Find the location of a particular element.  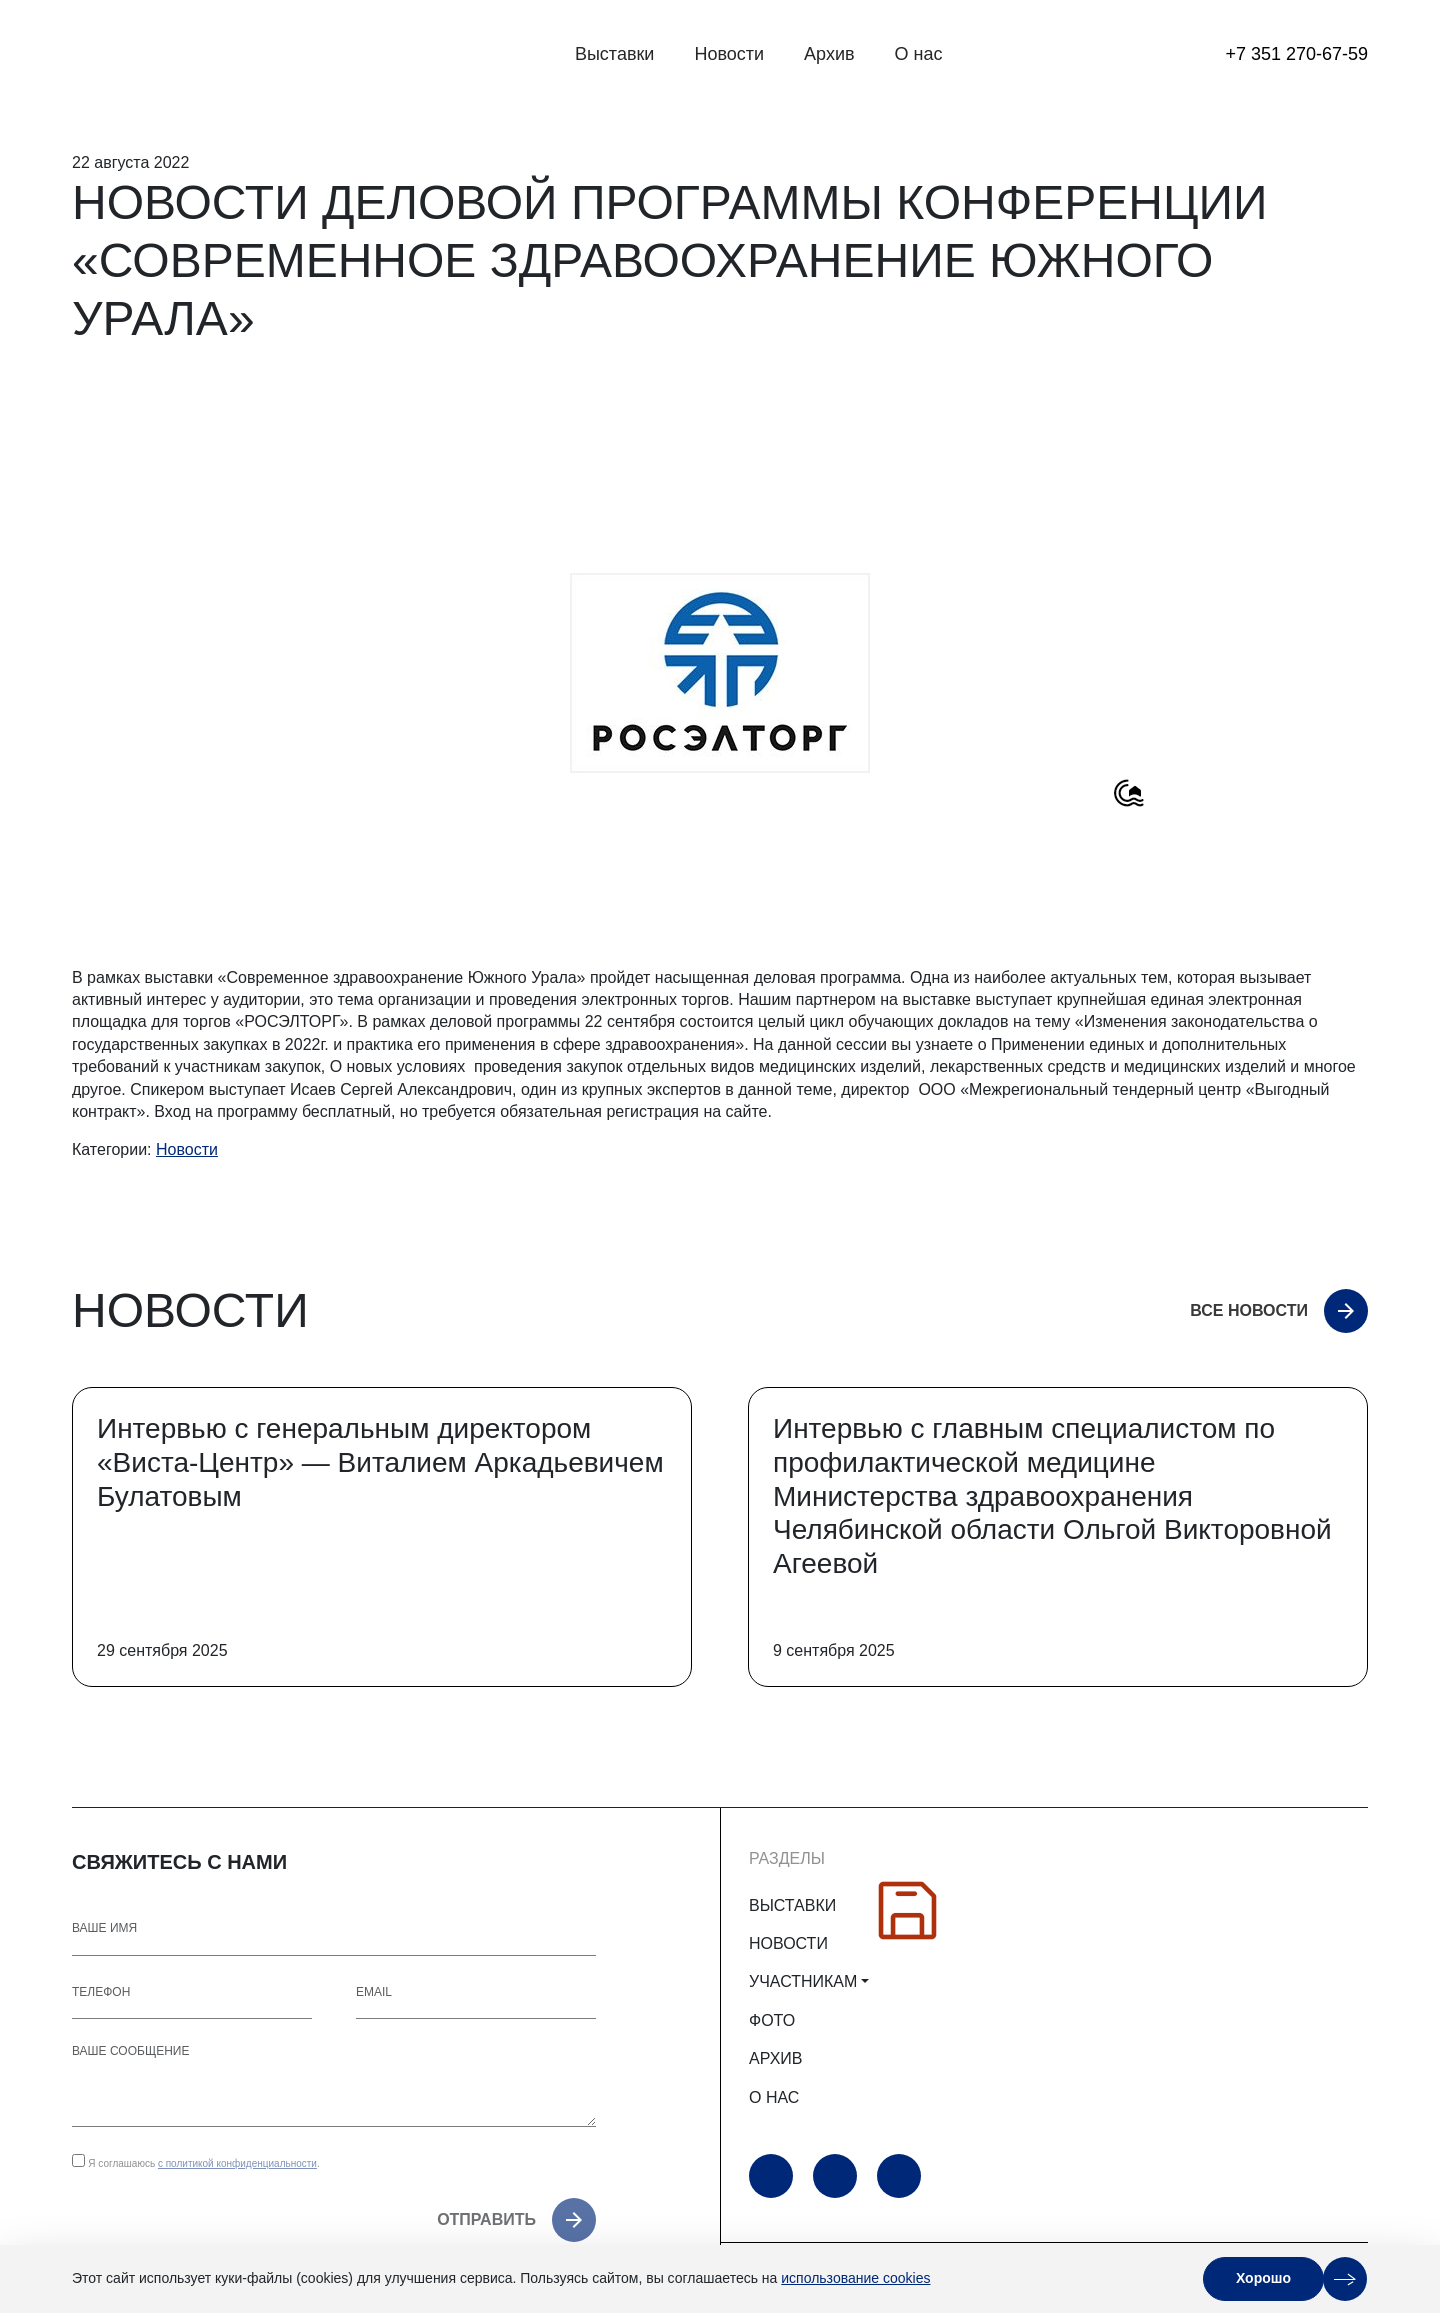

save current file or document is located at coordinates (907, 1910).